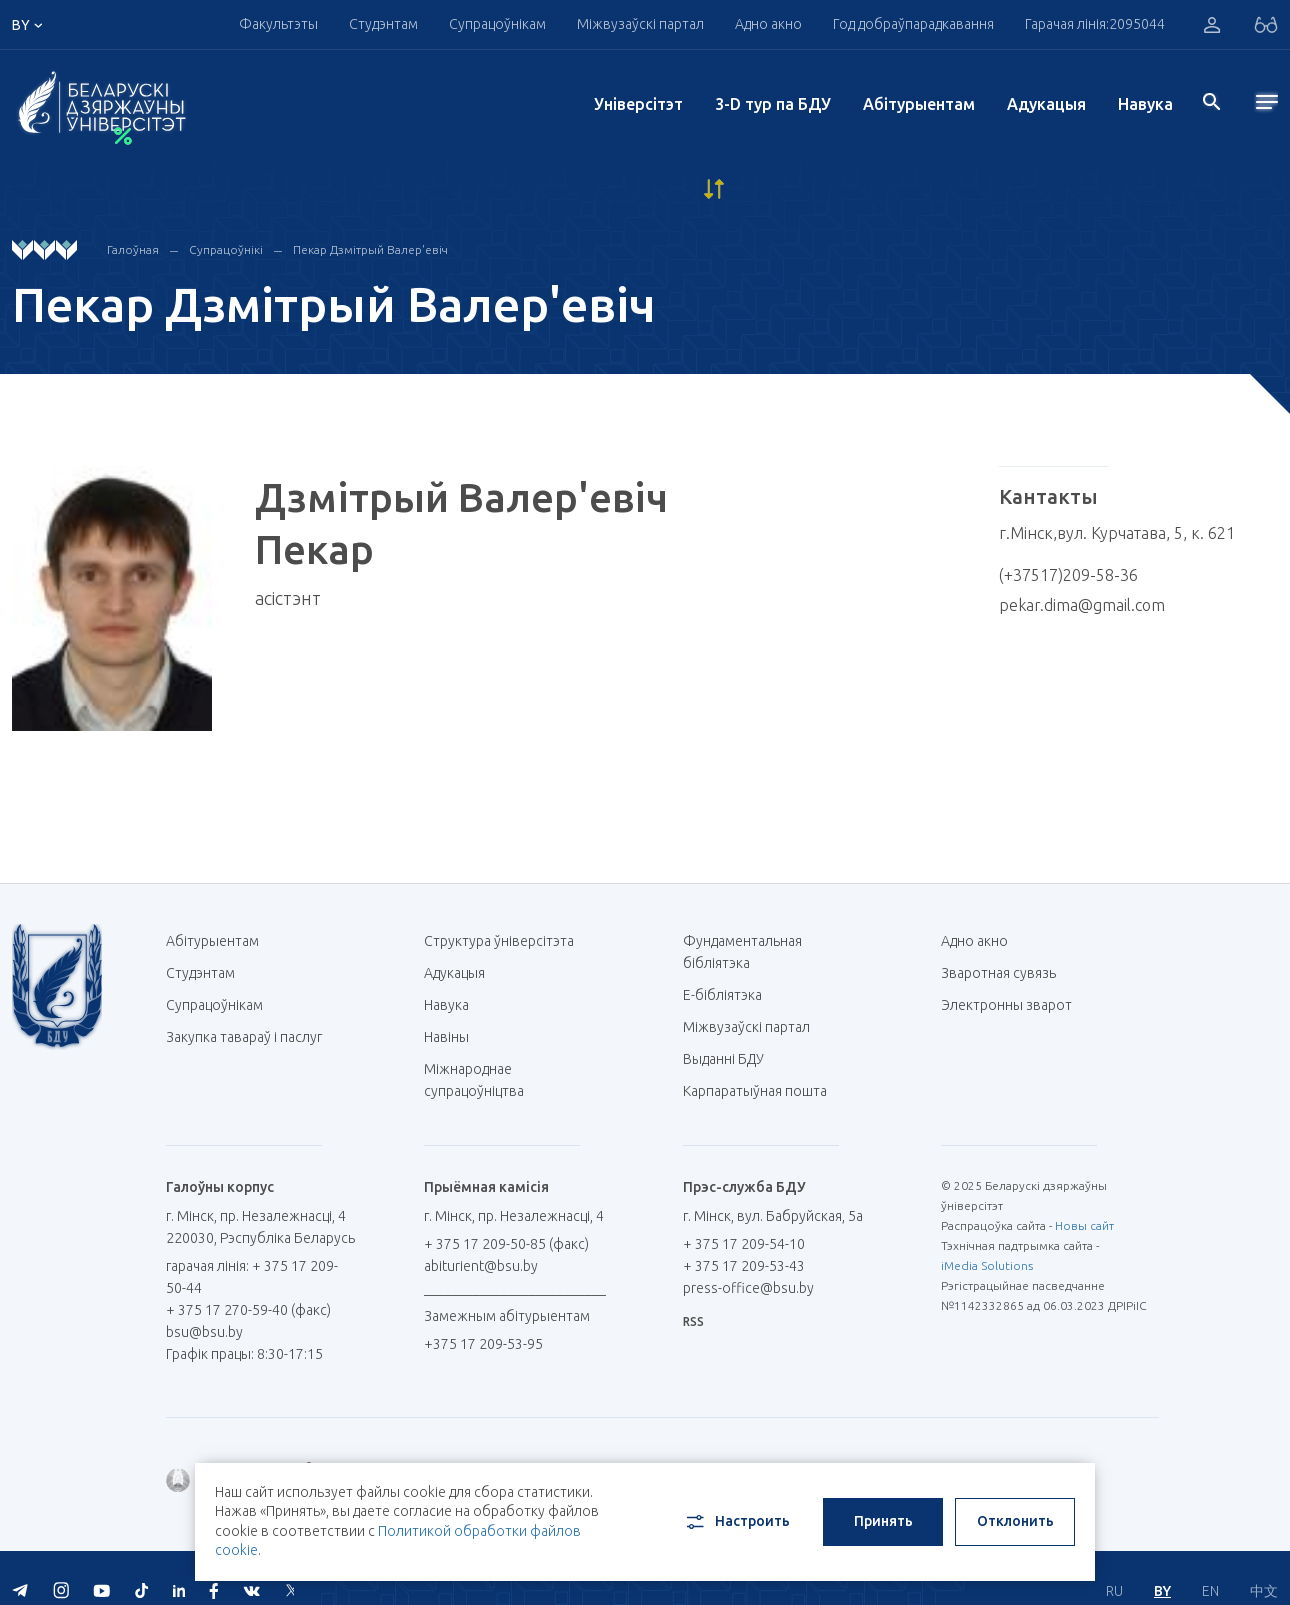 The width and height of the screenshot is (1290, 1605). Describe the element at coordinates (123, 136) in the screenshot. I see `view discount or sale pricing` at that location.